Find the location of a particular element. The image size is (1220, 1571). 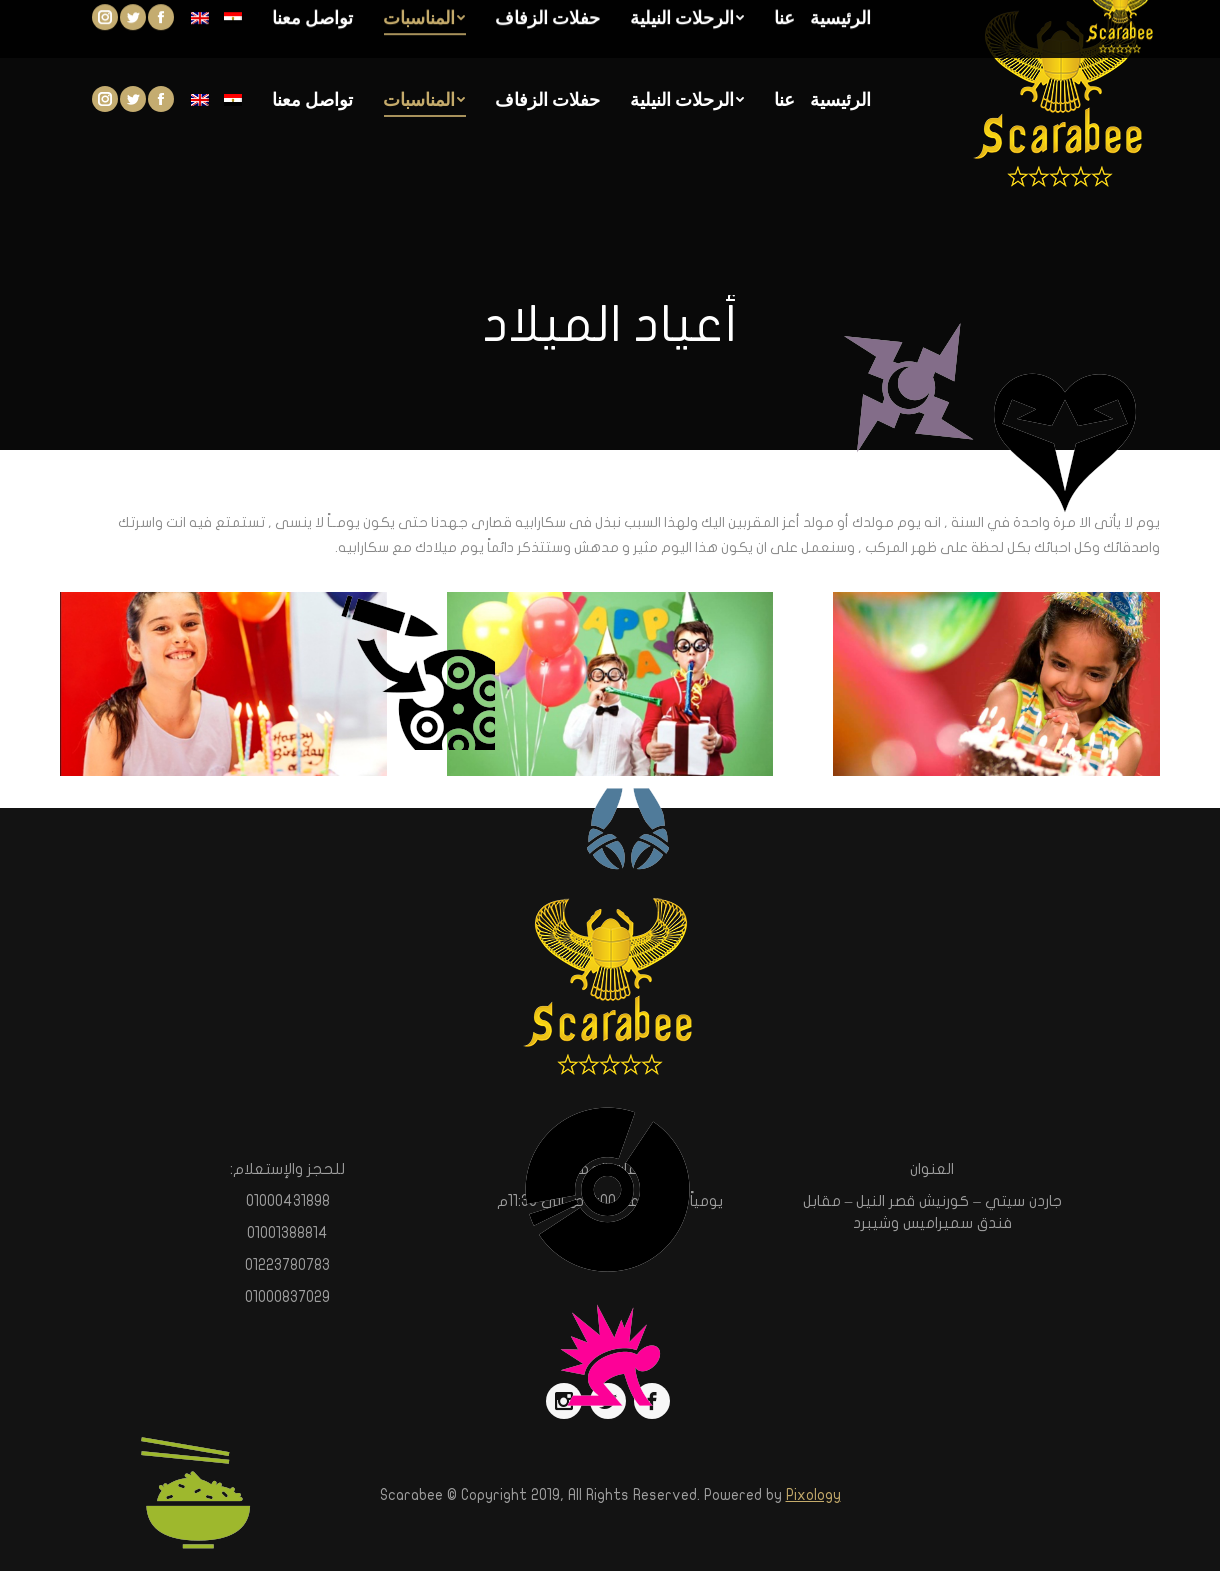

shuriken or ninja throwing star weapon icon is located at coordinates (909, 388).